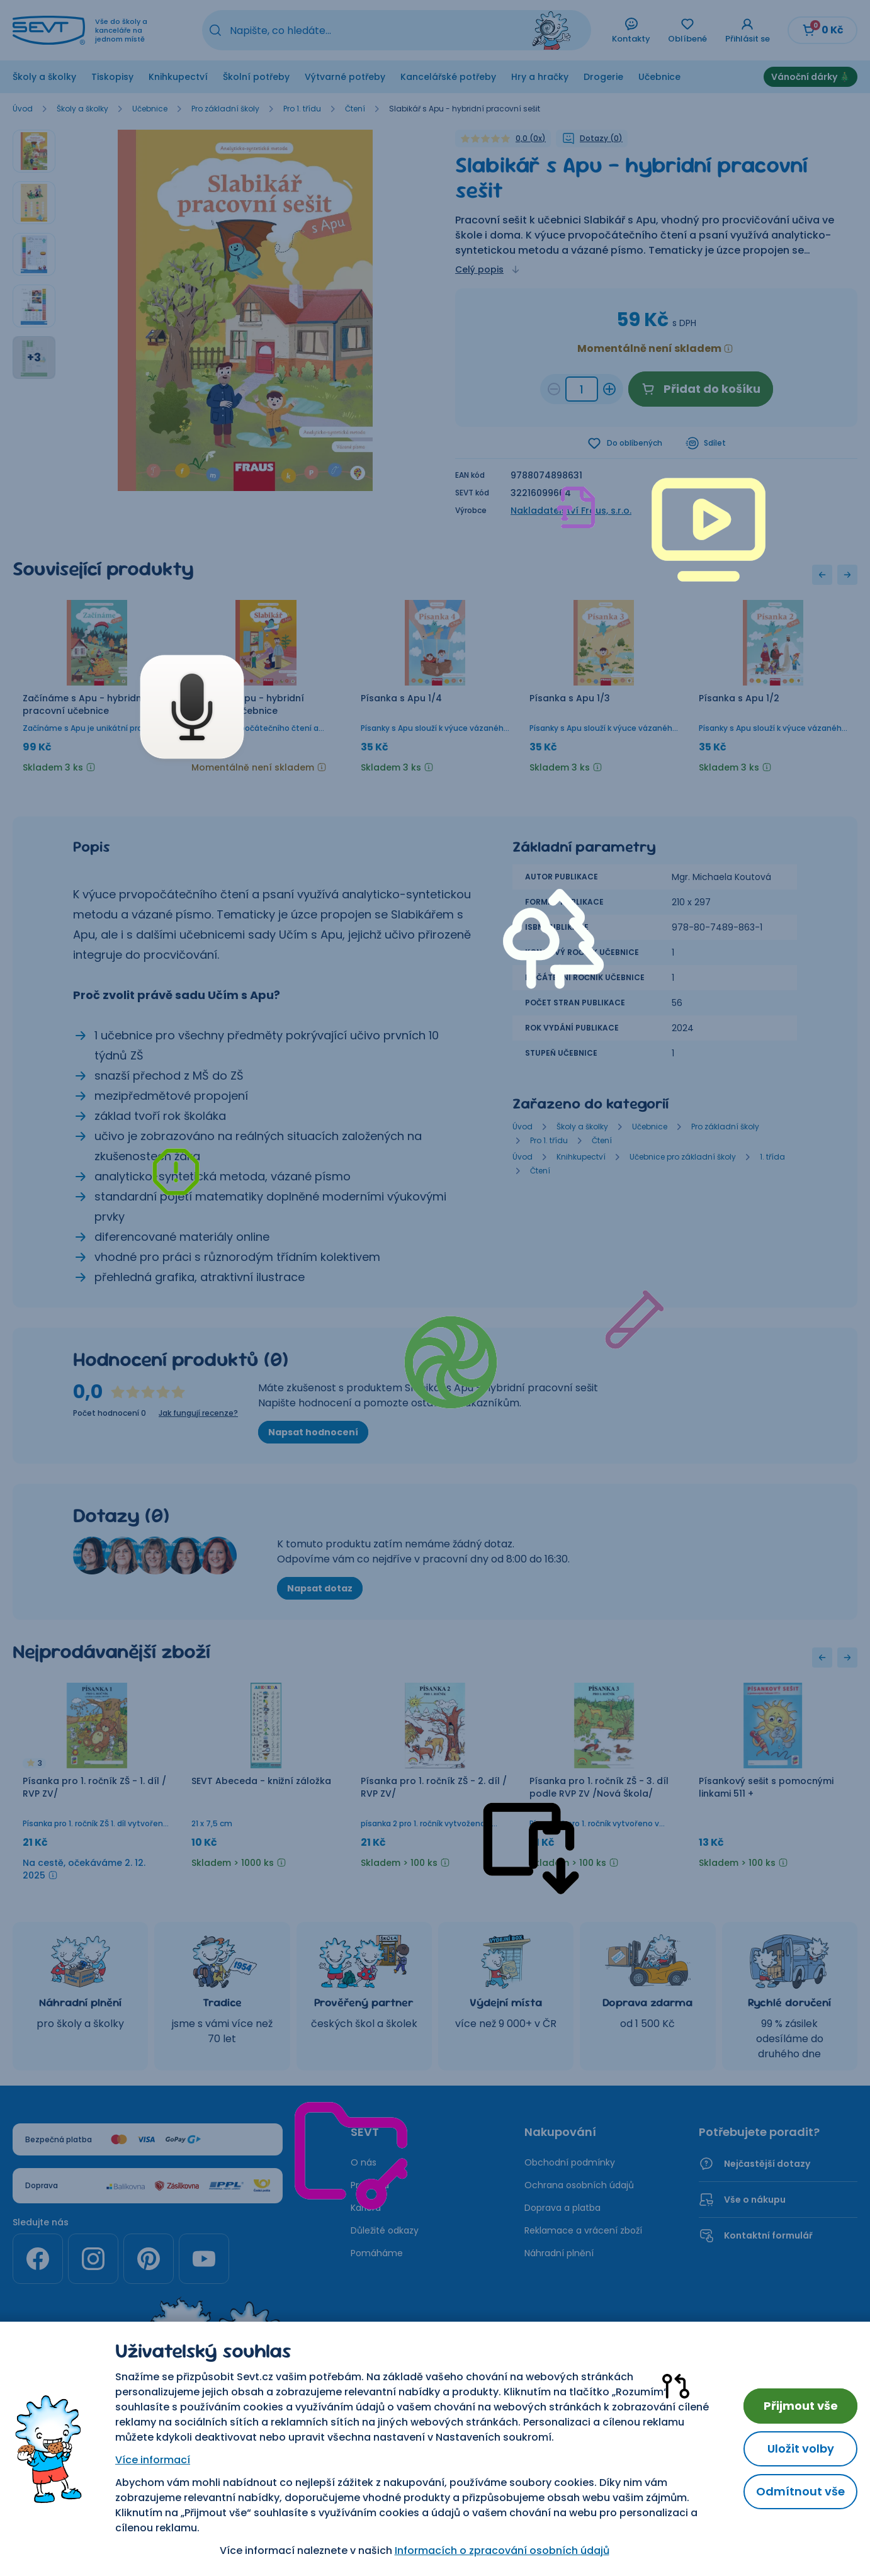 The height and width of the screenshot is (2576, 870). What do you see at coordinates (555, 936) in the screenshot?
I see `view parks or natural areas nearby` at bounding box center [555, 936].